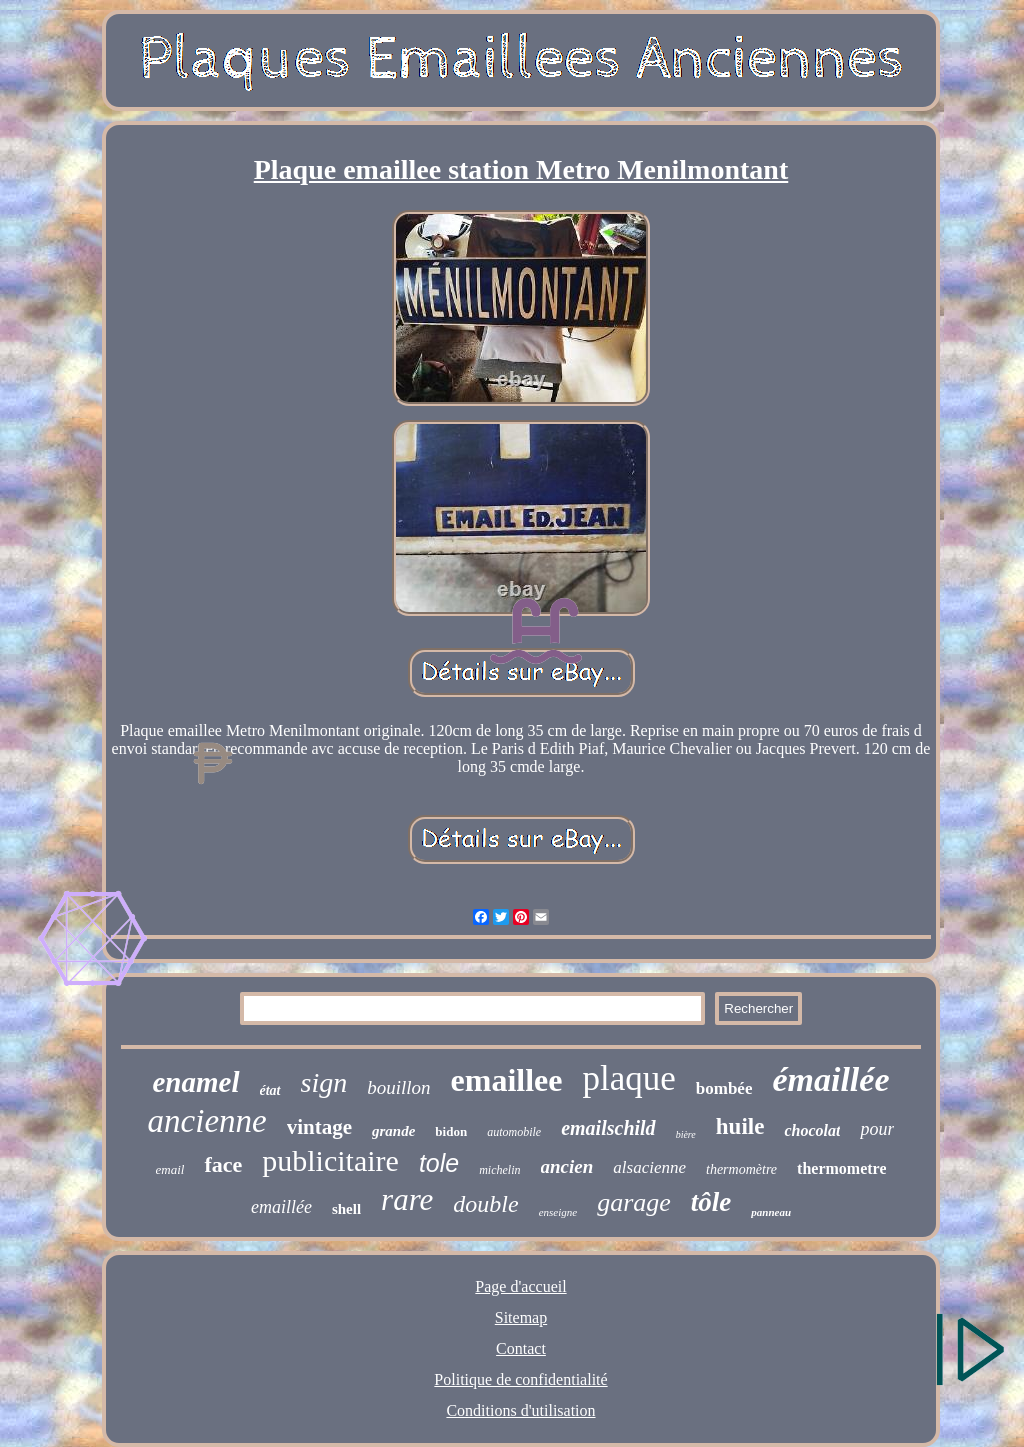 This screenshot has height=1447, width=1024. What do you see at coordinates (536, 631) in the screenshot?
I see `indicates swimming pool amenity available` at bounding box center [536, 631].